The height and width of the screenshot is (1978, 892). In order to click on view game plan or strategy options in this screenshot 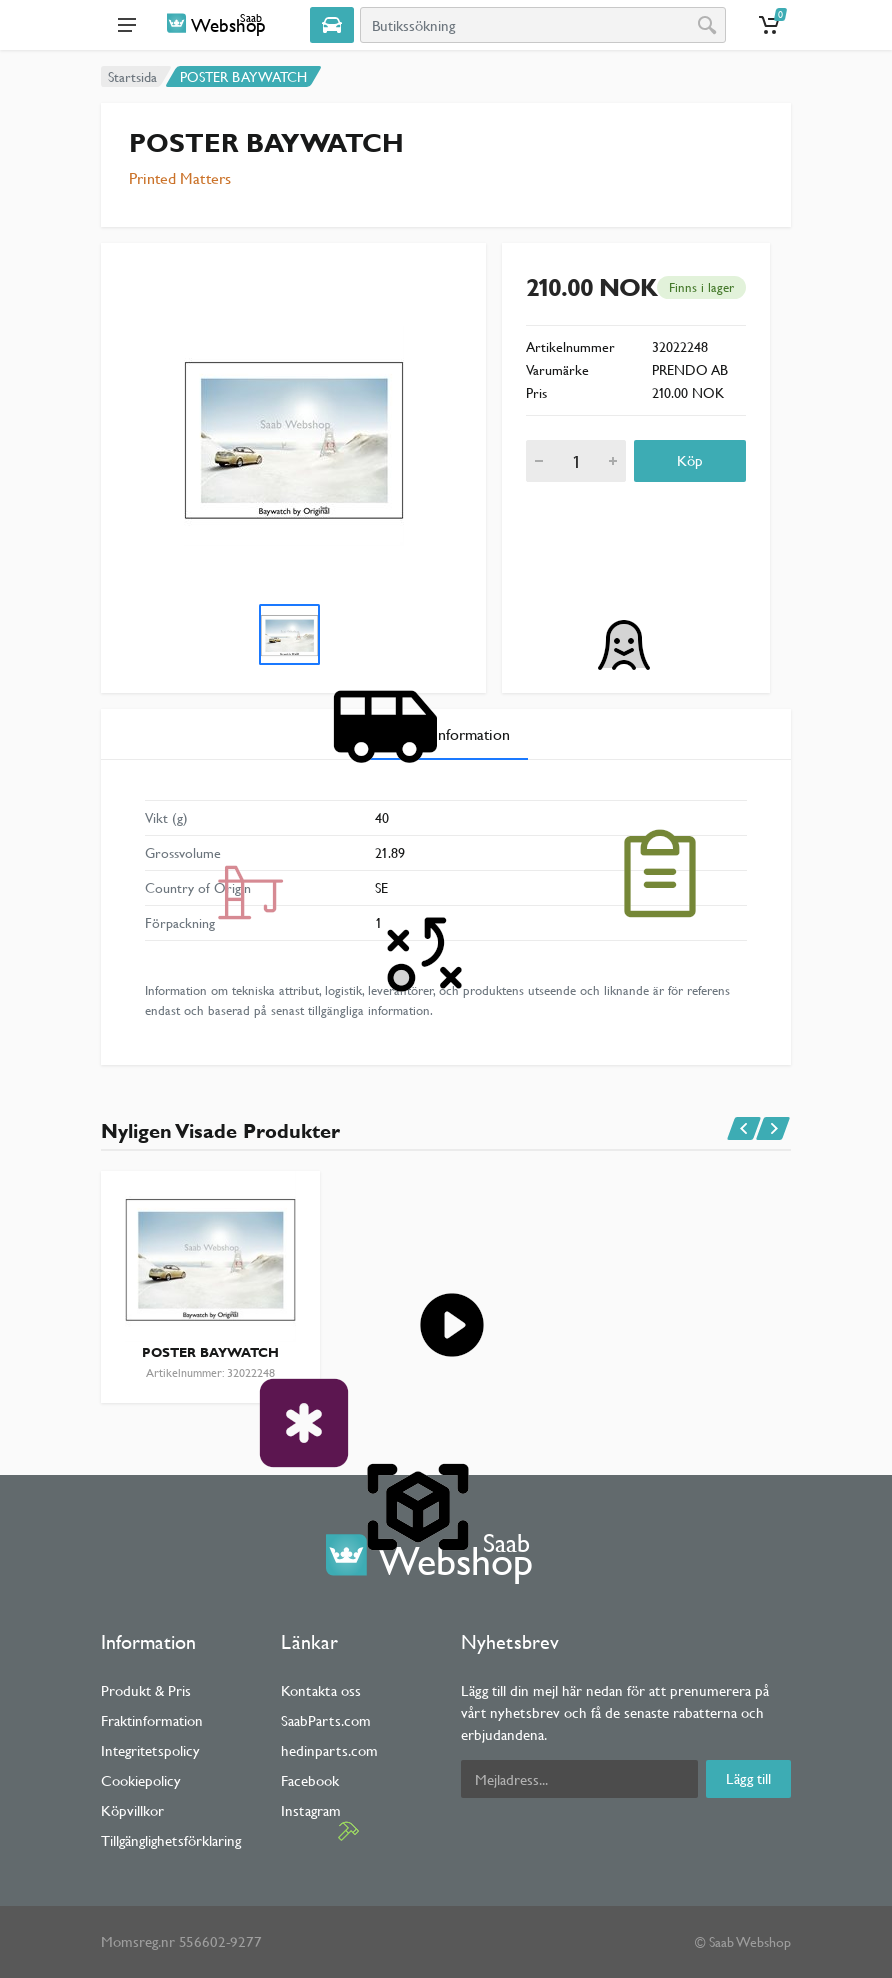, I will do `click(421, 954)`.